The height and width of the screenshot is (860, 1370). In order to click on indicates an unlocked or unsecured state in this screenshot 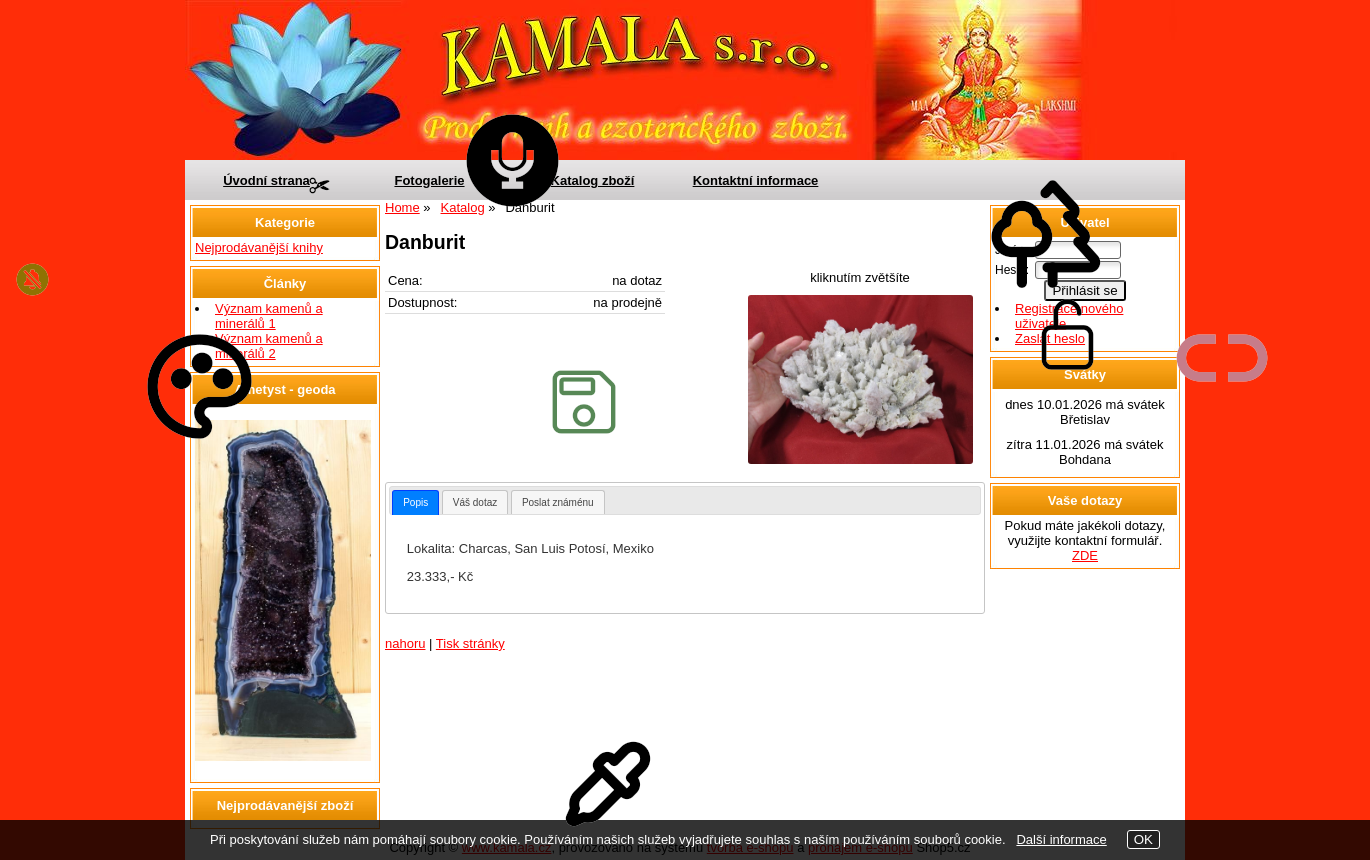, I will do `click(1067, 334)`.